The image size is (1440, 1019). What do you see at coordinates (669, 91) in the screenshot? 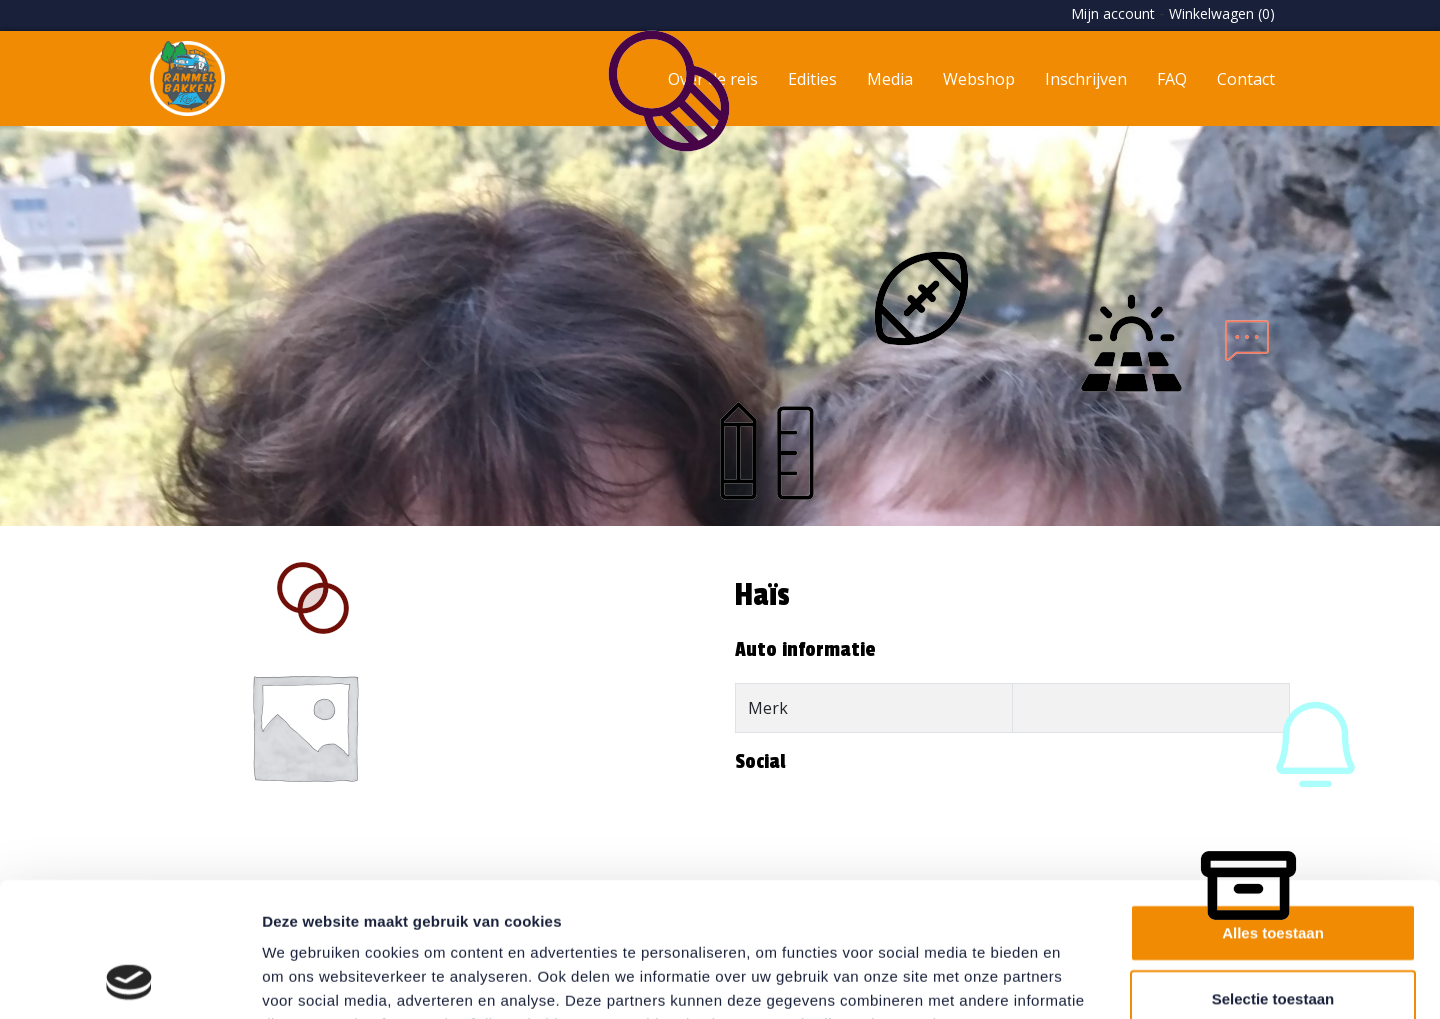
I see `subtract one shape from another` at bounding box center [669, 91].